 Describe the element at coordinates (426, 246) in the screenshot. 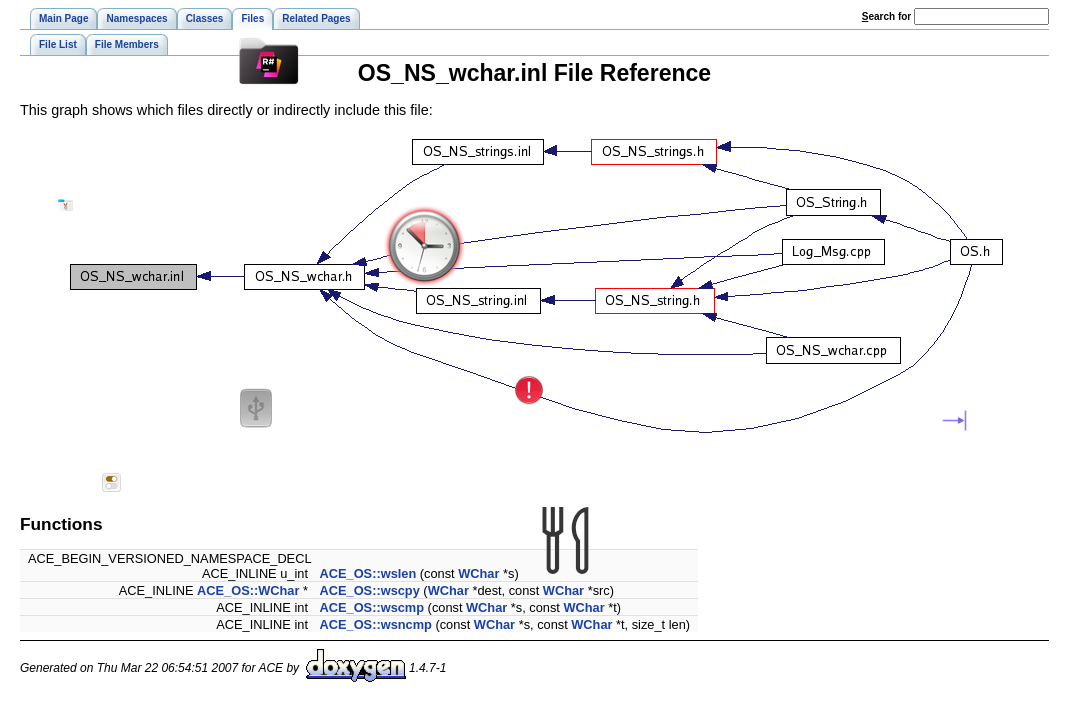

I see `indicates an upcoming appointment or event` at that location.